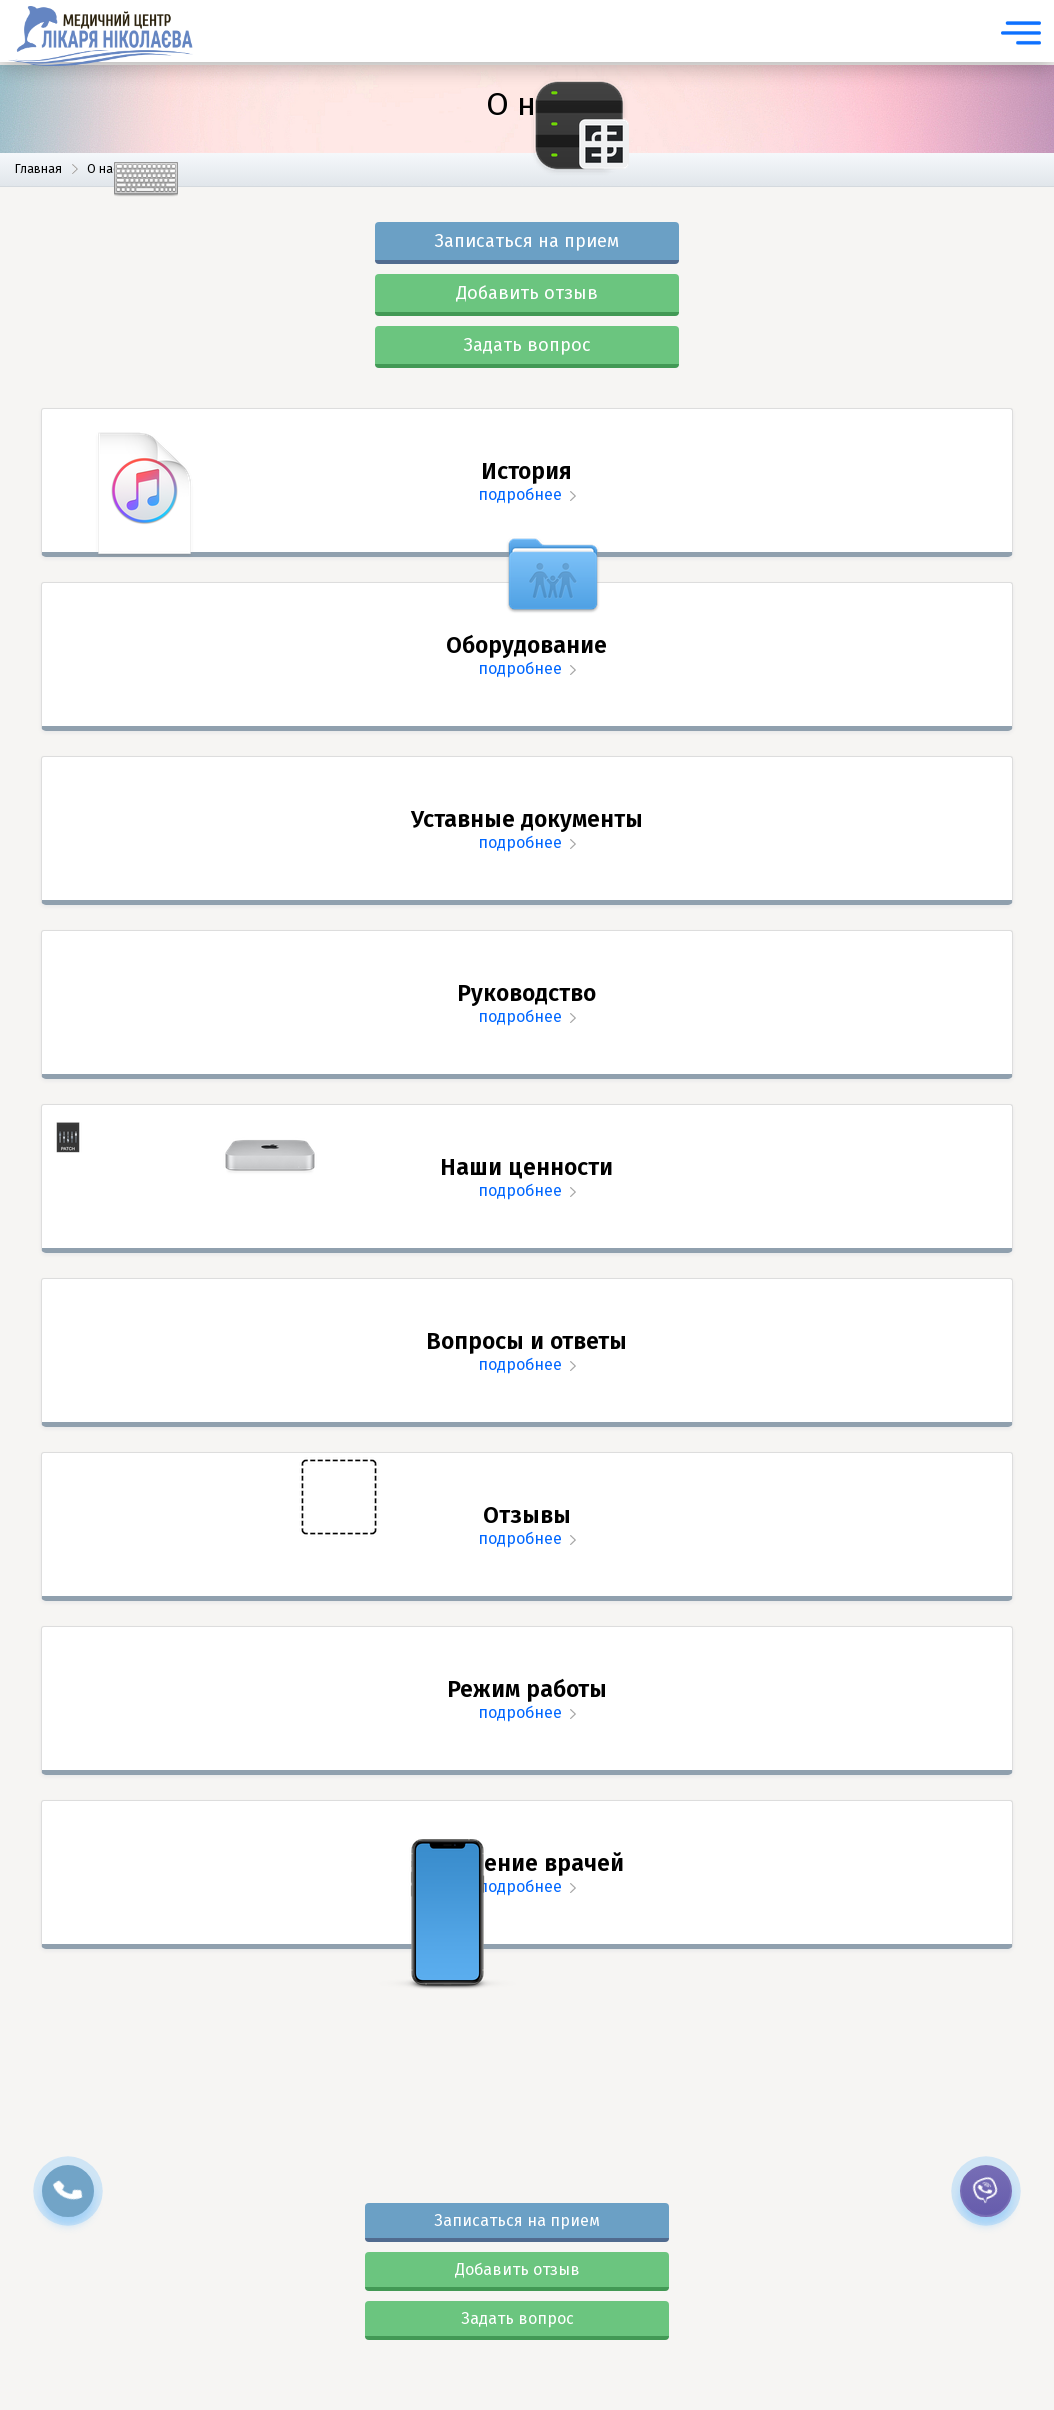 The image size is (1054, 2410). What do you see at coordinates (580, 127) in the screenshot?
I see `configure windows file sharing preferences` at bounding box center [580, 127].